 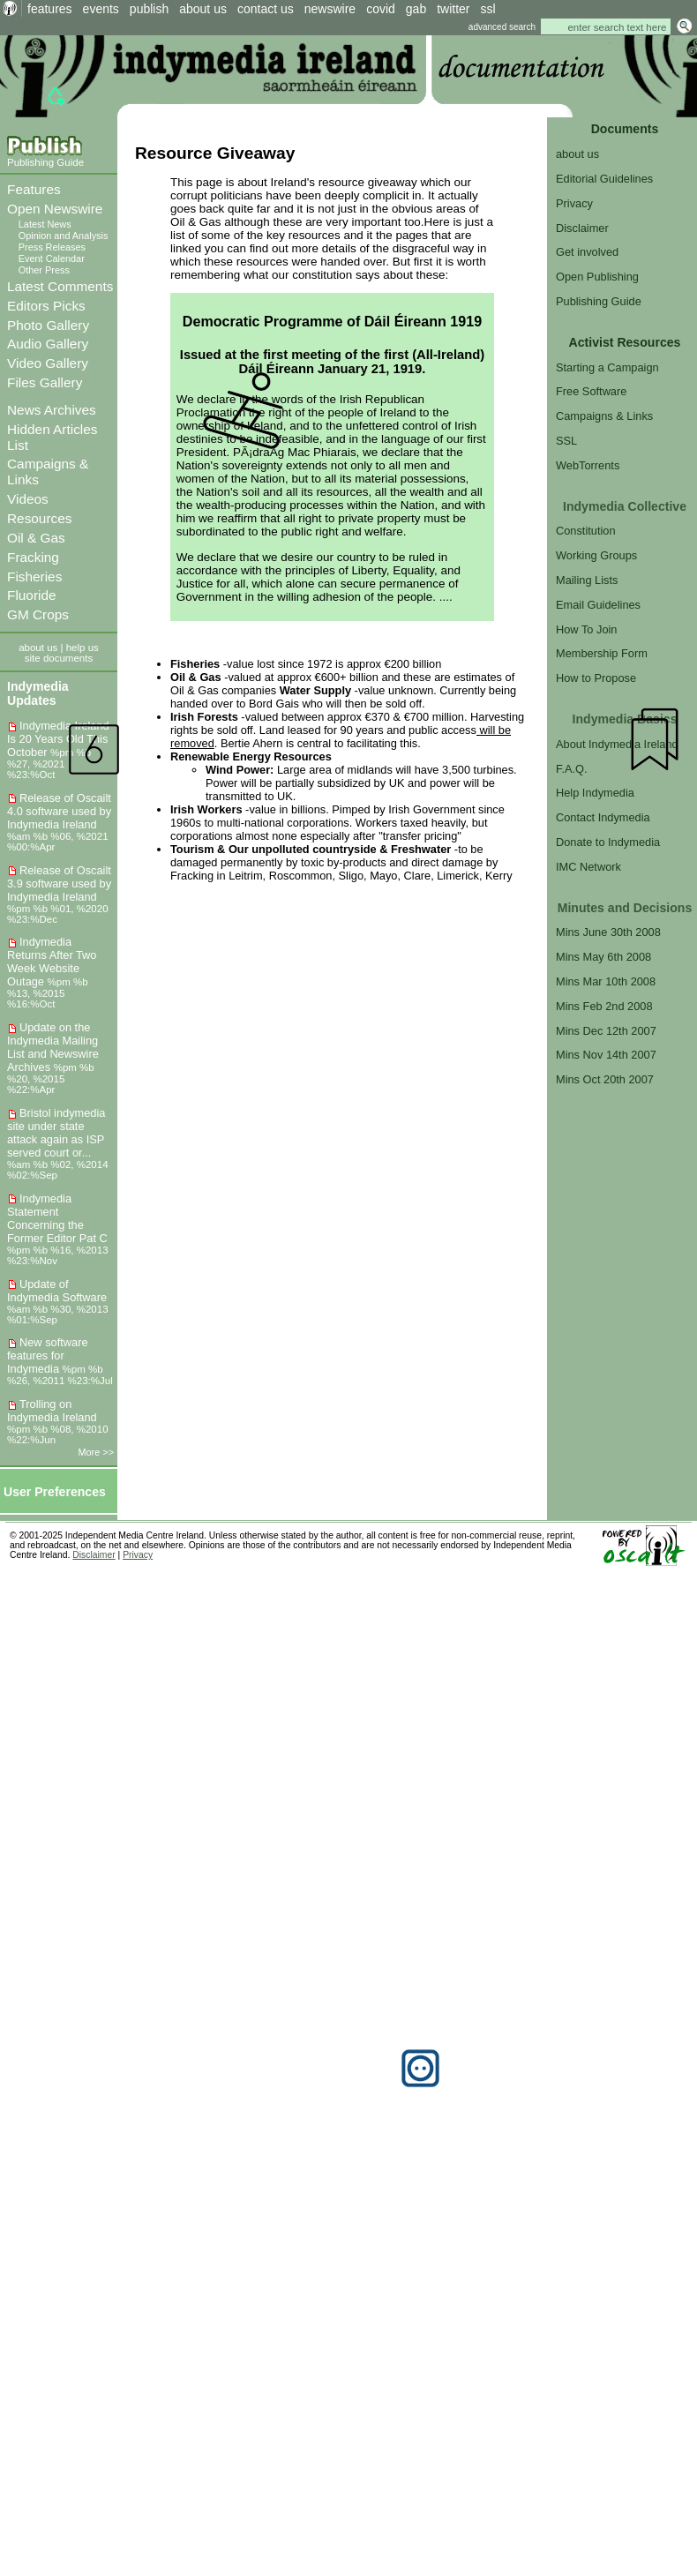 I want to click on access snowboarding or winter sports activities, so click(x=247, y=410).